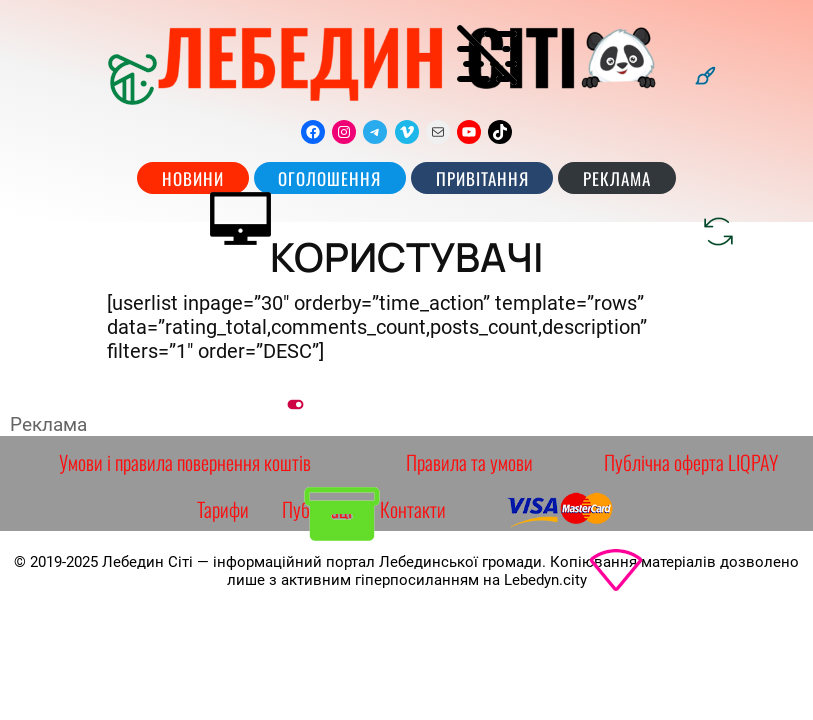  I want to click on switch to desktop view, so click(240, 218).